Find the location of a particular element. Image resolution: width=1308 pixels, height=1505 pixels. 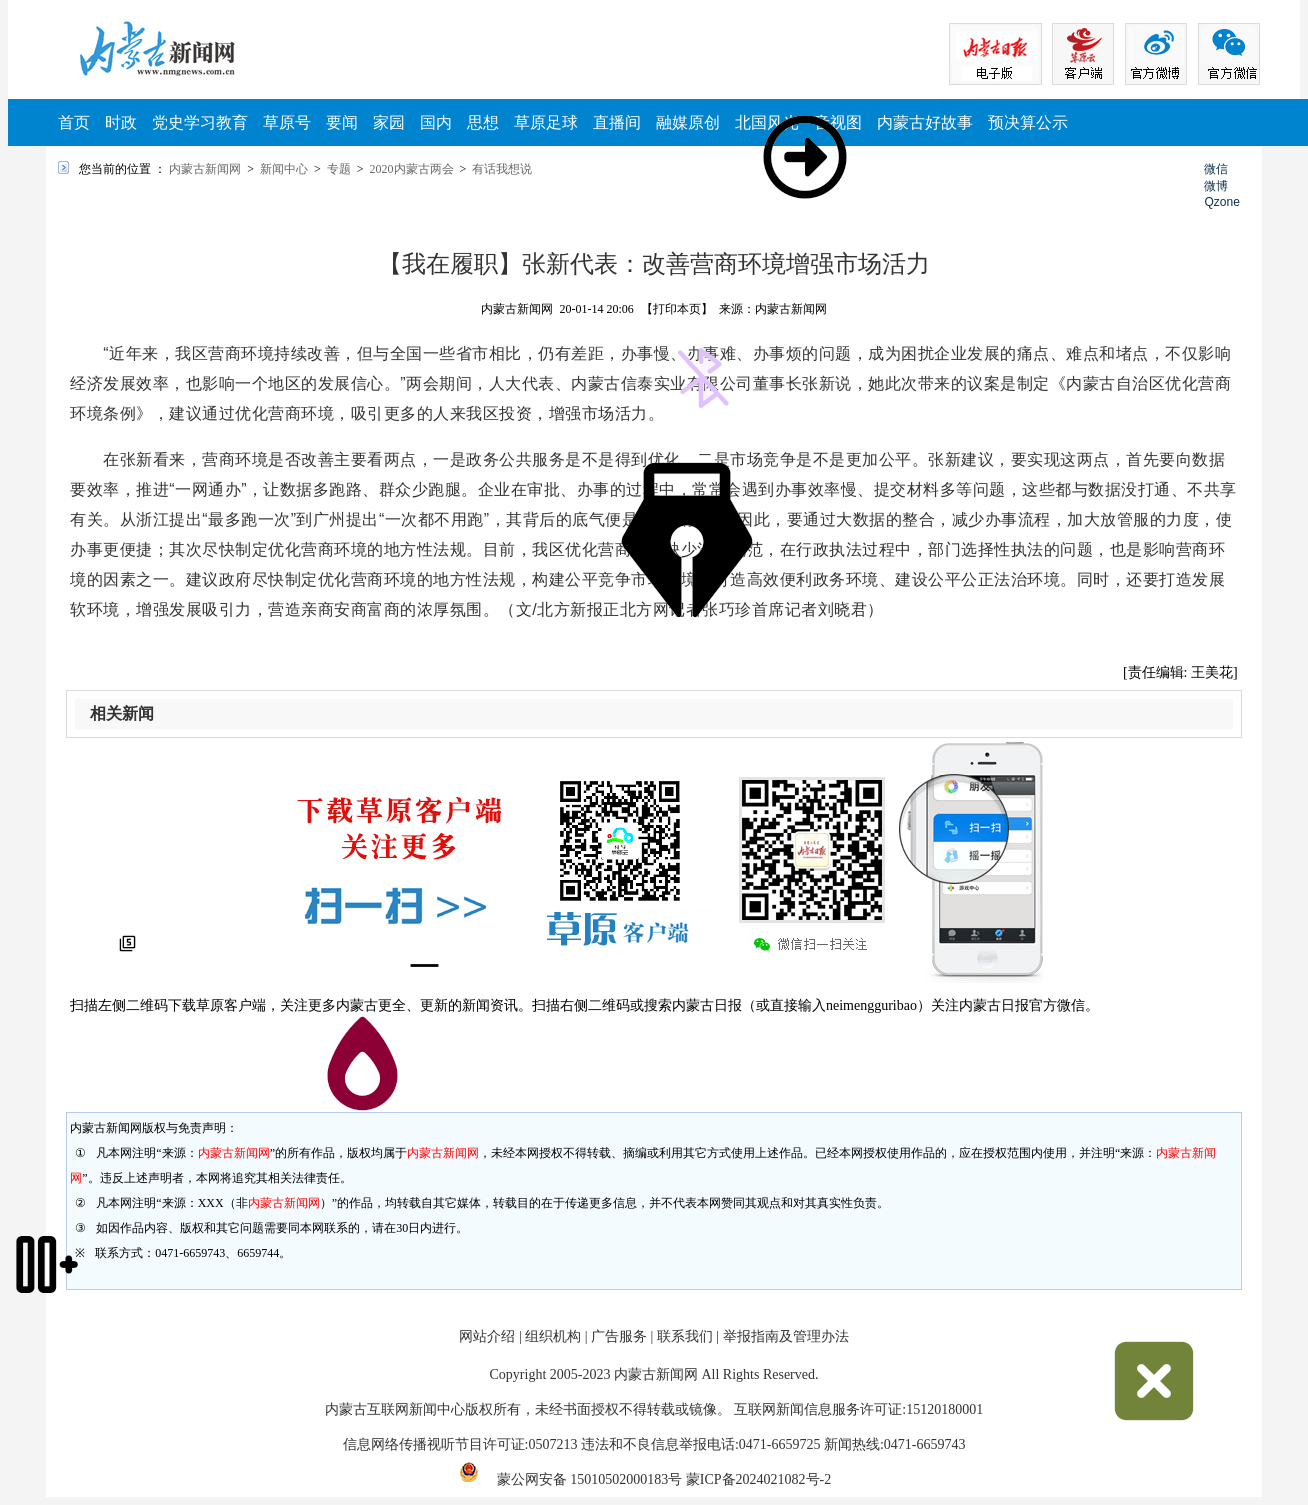

add a new column to the right is located at coordinates (42, 1264).